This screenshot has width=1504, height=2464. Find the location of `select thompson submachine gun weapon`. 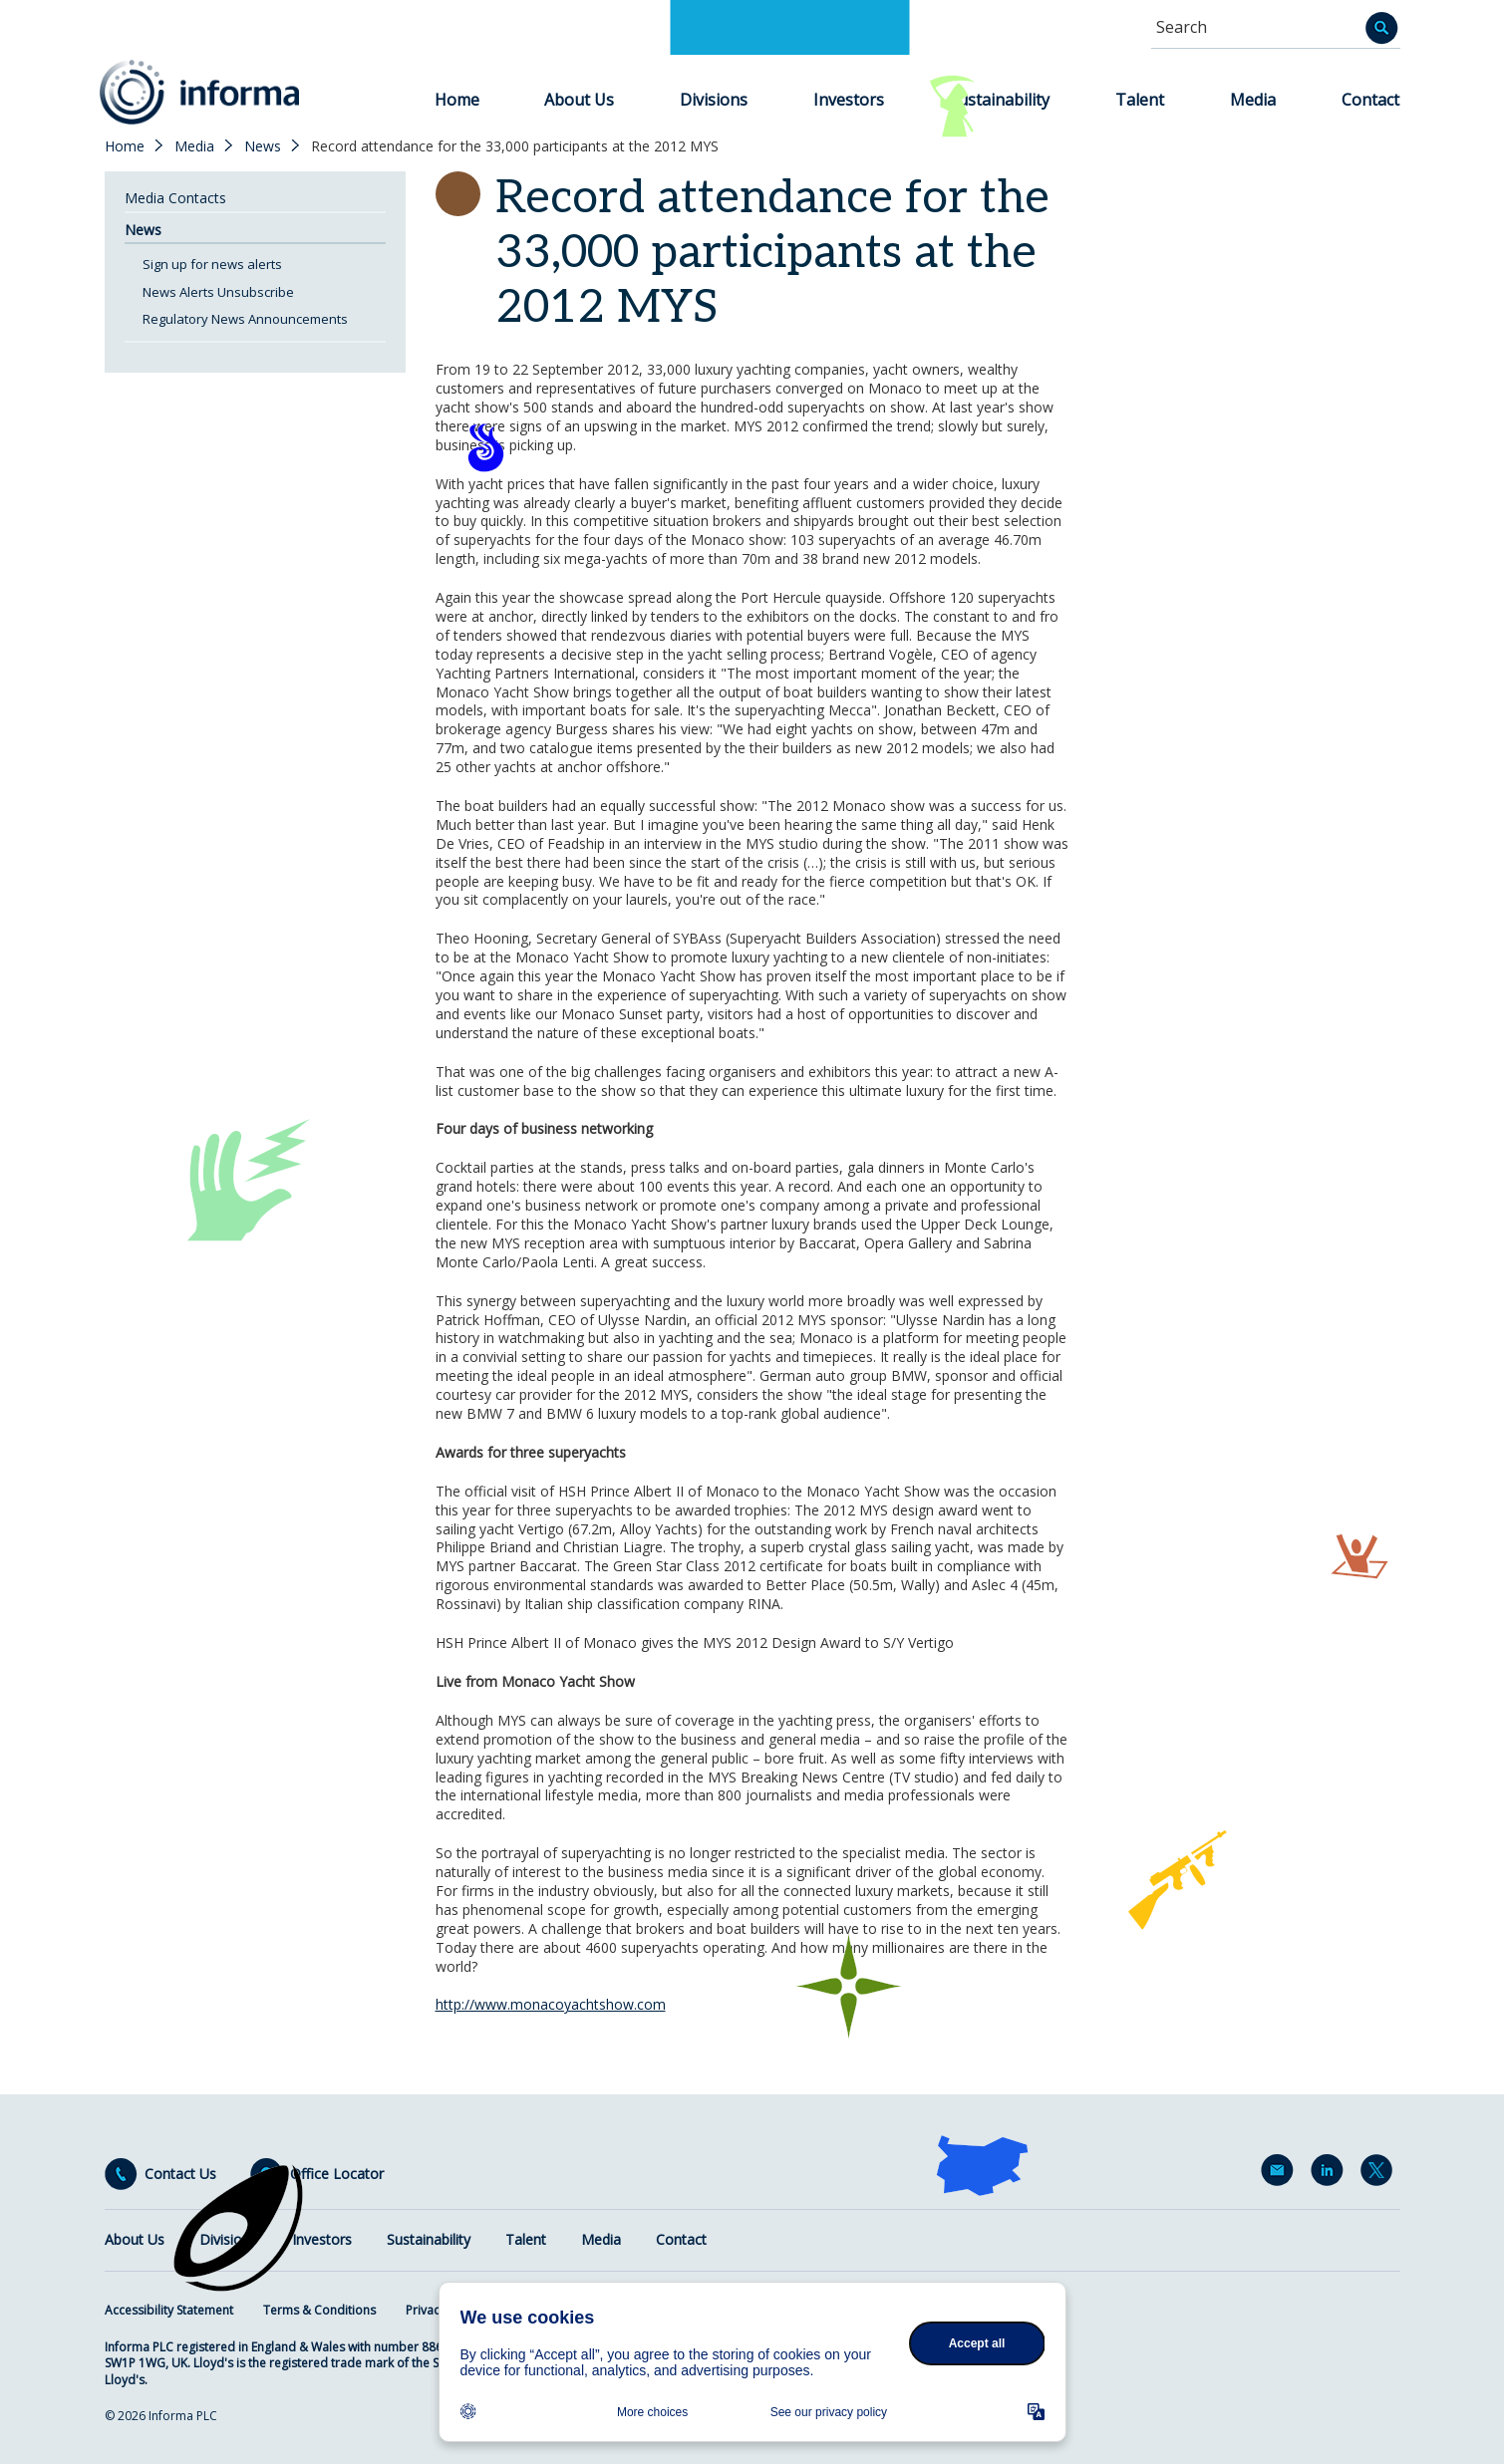

select thompson submachine gun weapon is located at coordinates (1177, 1879).